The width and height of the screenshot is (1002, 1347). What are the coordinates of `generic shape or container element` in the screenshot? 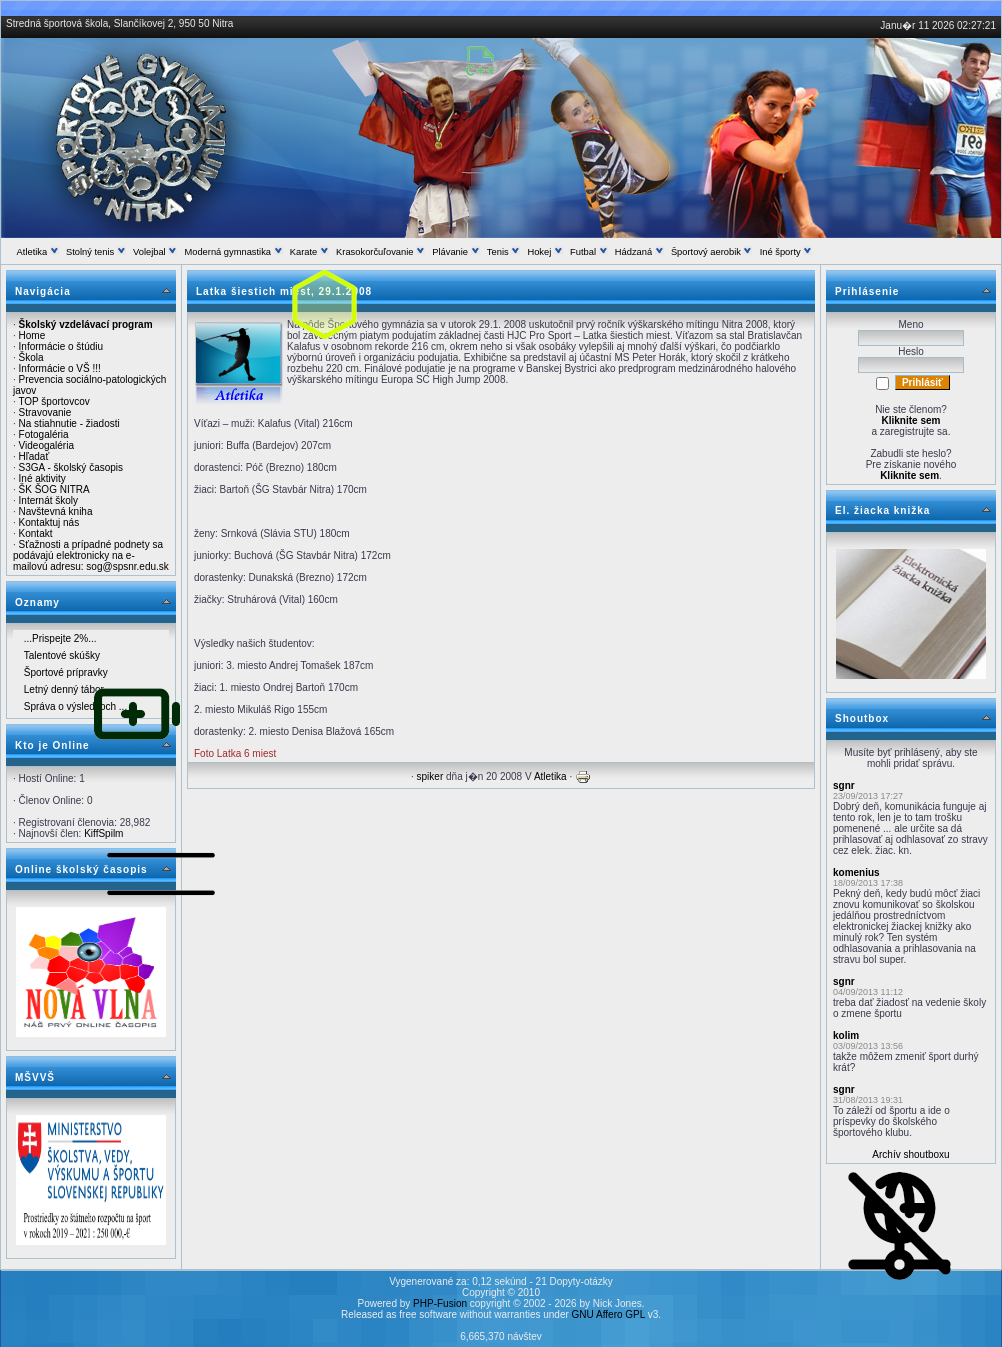 It's located at (324, 304).